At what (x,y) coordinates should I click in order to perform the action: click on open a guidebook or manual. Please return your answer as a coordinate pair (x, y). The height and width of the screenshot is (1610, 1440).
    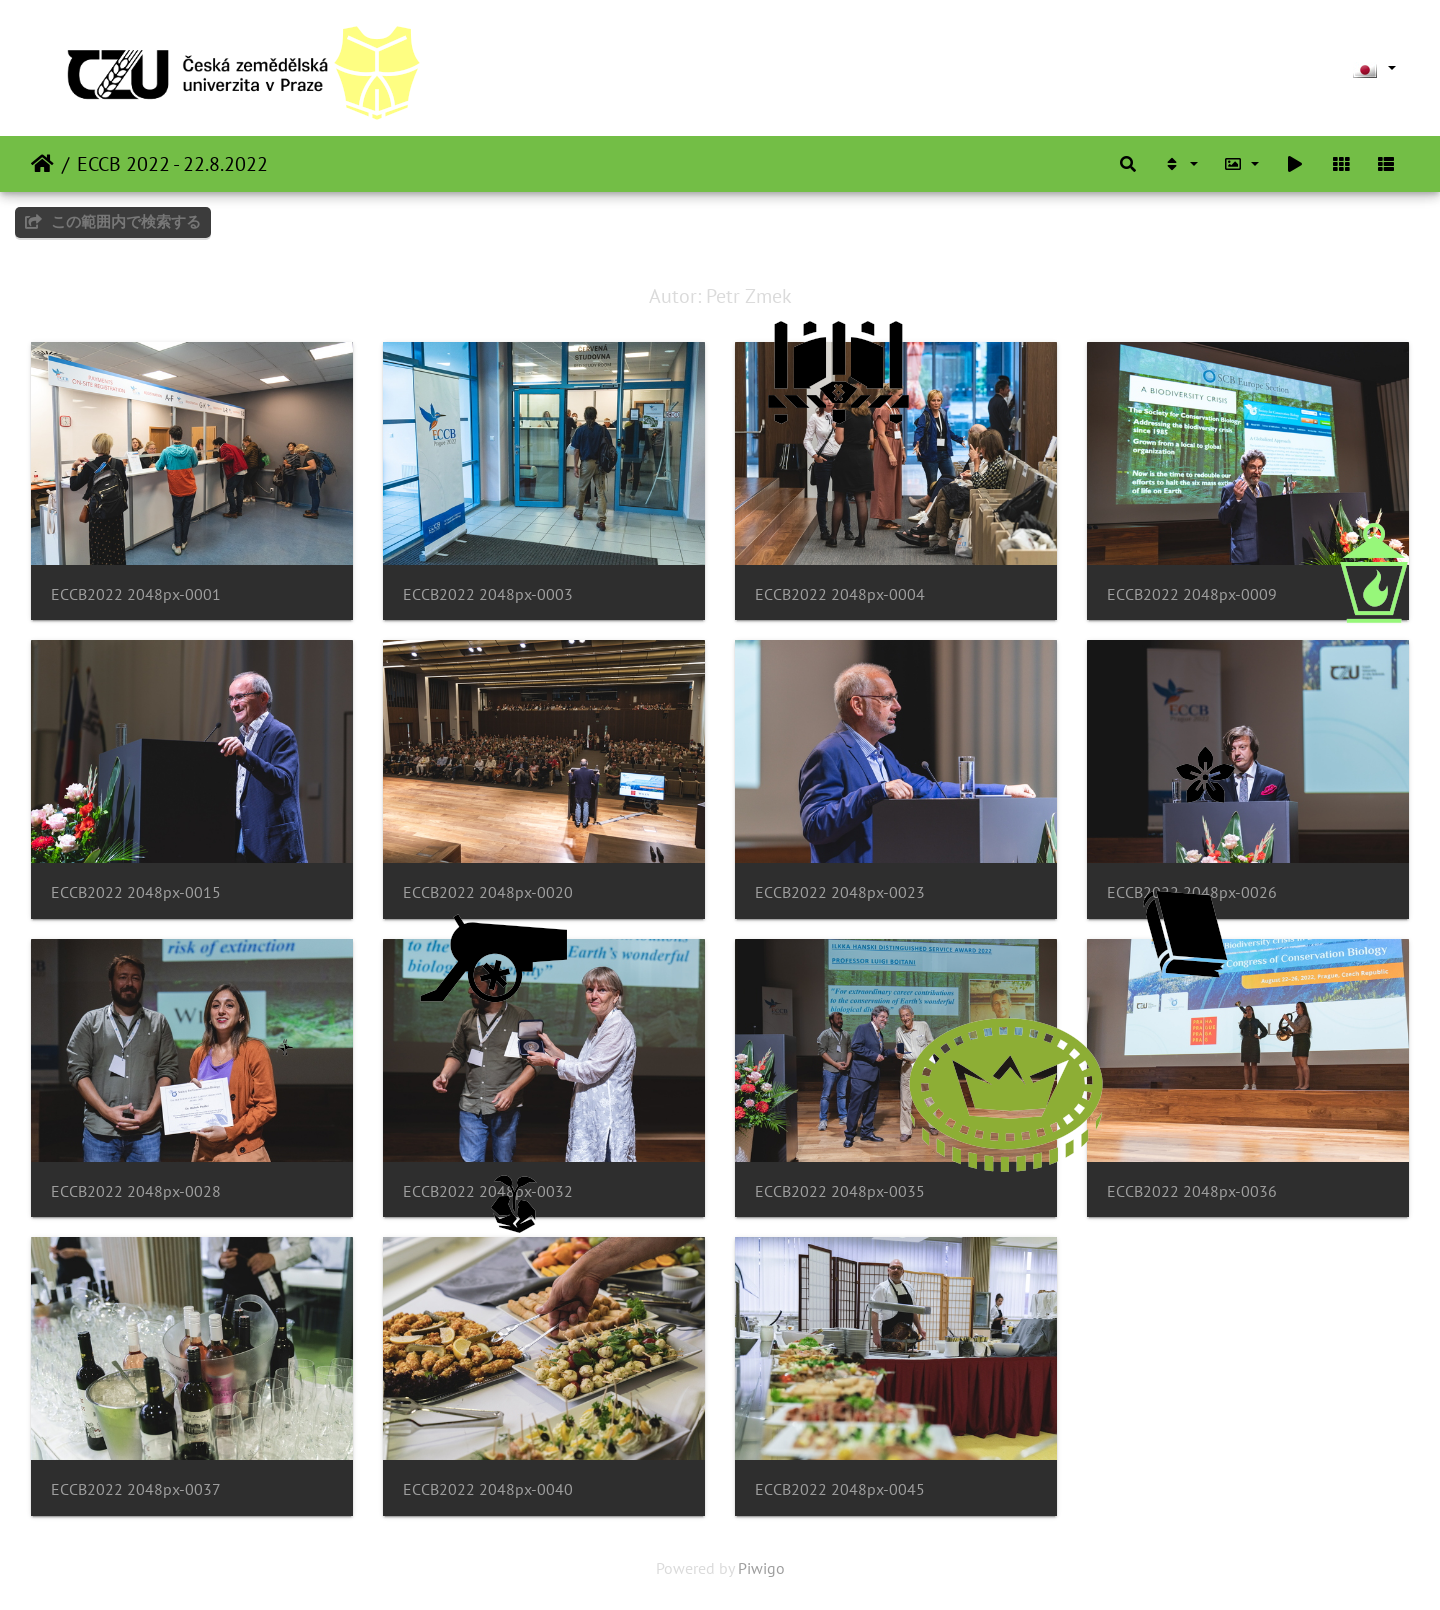
    Looking at the image, I should click on (1185, 934).